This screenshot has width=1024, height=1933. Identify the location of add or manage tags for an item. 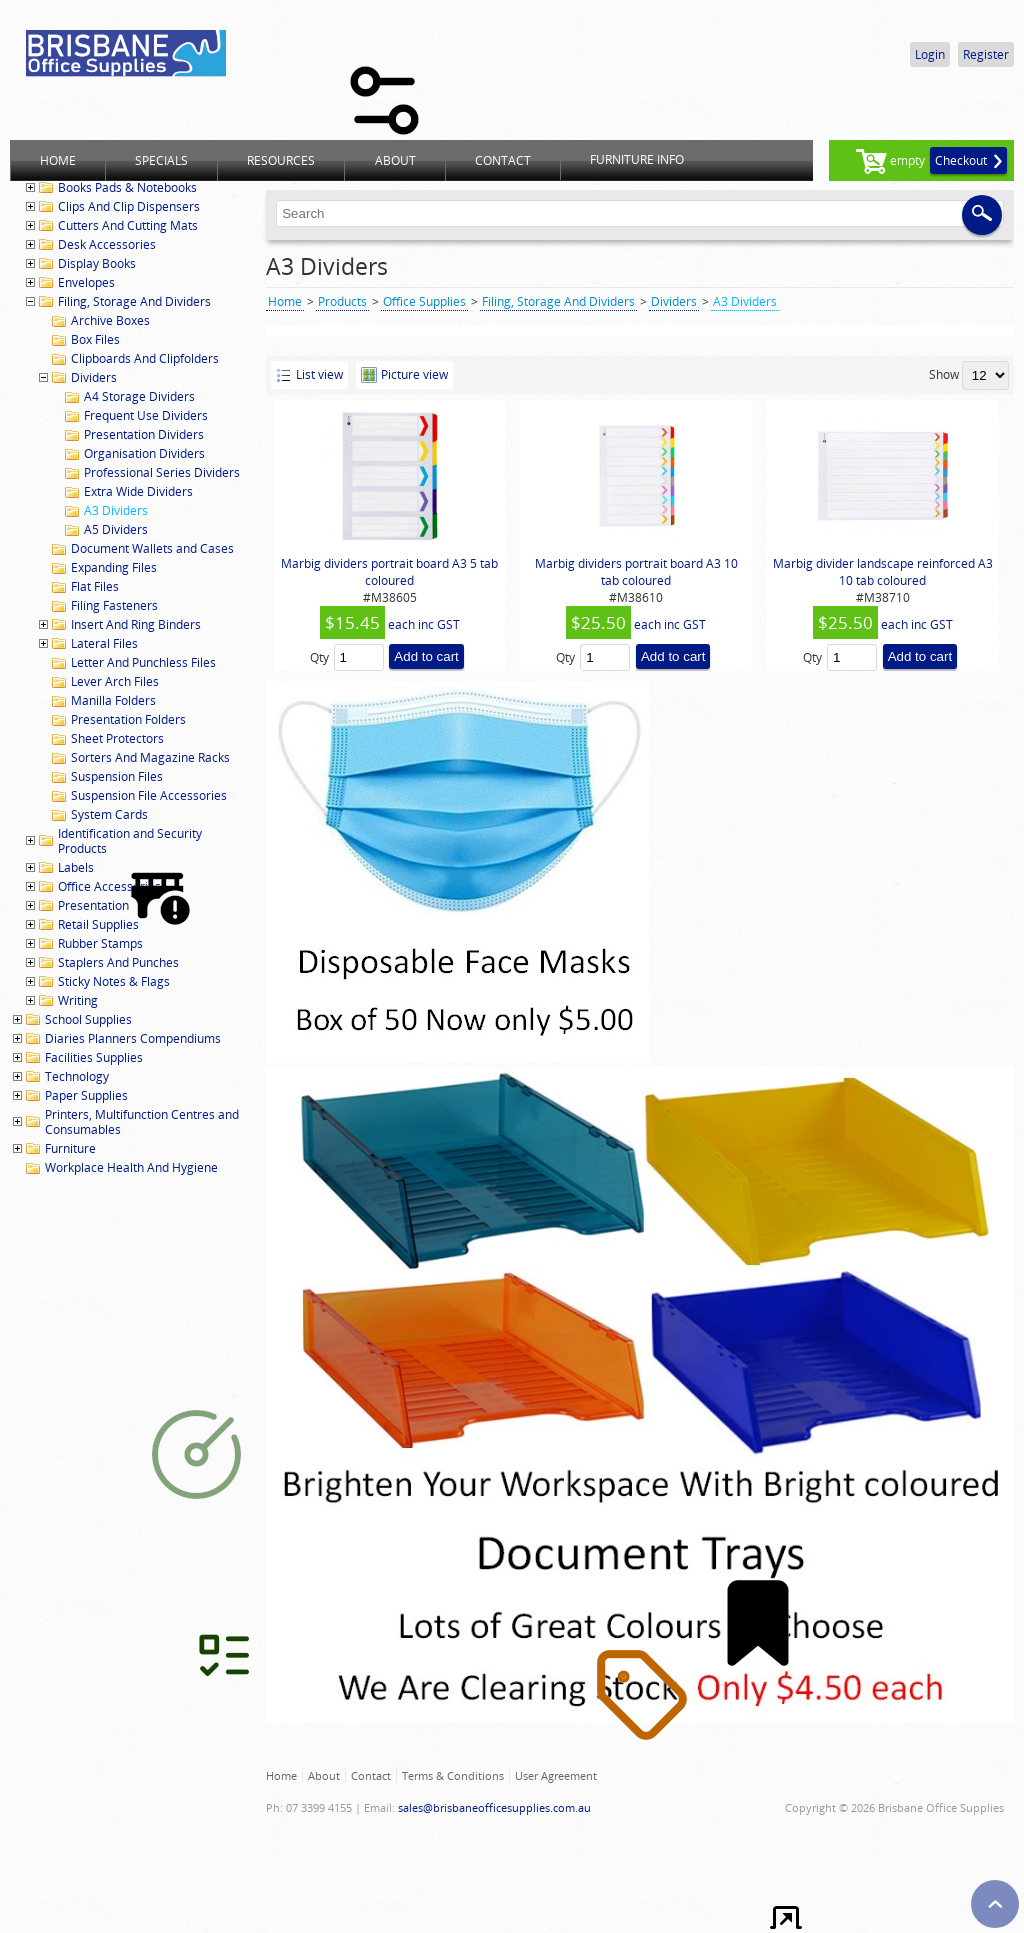
(642, 1695).